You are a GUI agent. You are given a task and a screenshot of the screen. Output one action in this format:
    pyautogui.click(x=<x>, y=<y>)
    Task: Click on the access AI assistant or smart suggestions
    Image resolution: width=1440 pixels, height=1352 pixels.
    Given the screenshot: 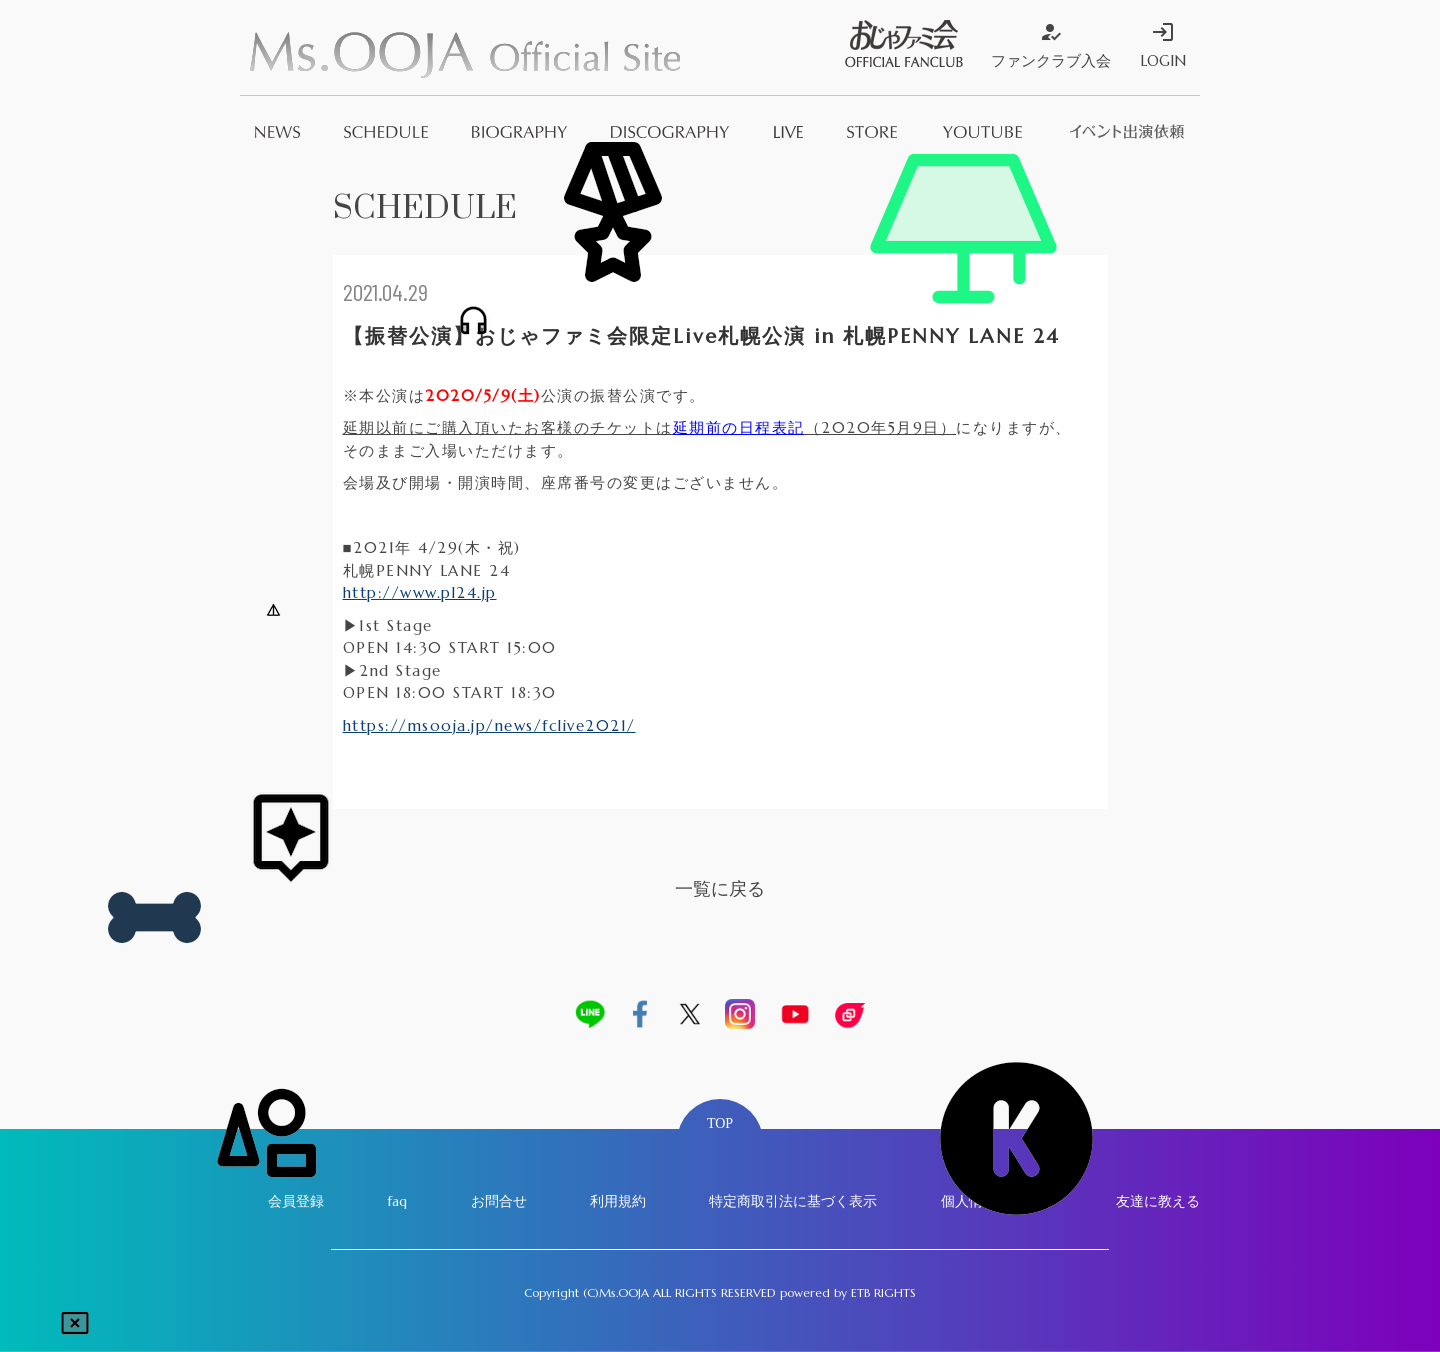 What is the action you would take?
    pyautogui.click(x=291, y=836)
    